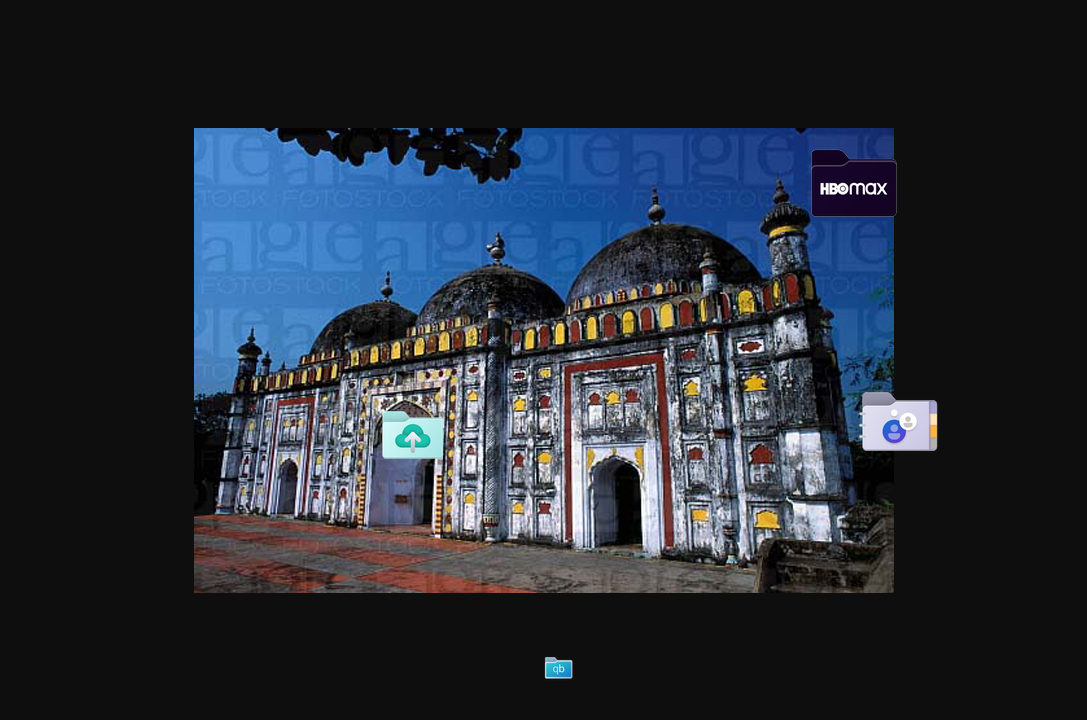 The height and width of the screenshot is (720, 1087). Describe the element at coordinates (558, 668) in the screenshot. I see `open qbittorrent downloads folder` at that location.